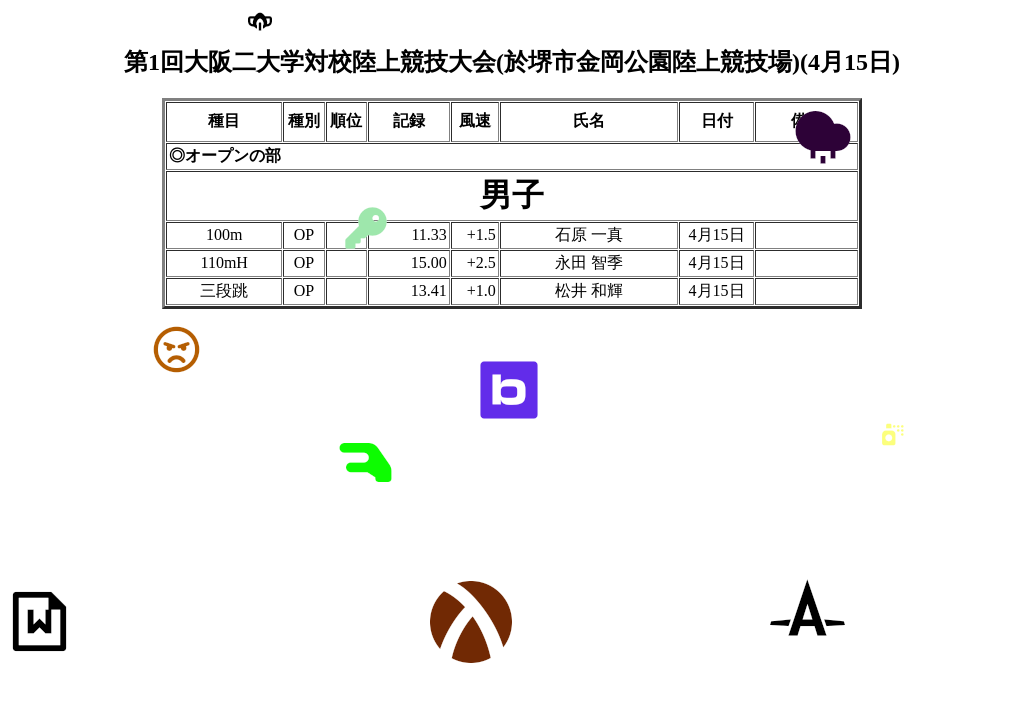 The image size is (1024, 720). What do you see at coordinates (807, 607) in the screenshot?
I see `autoprefixer CSS tool logo` at bounding box center [807, 607].